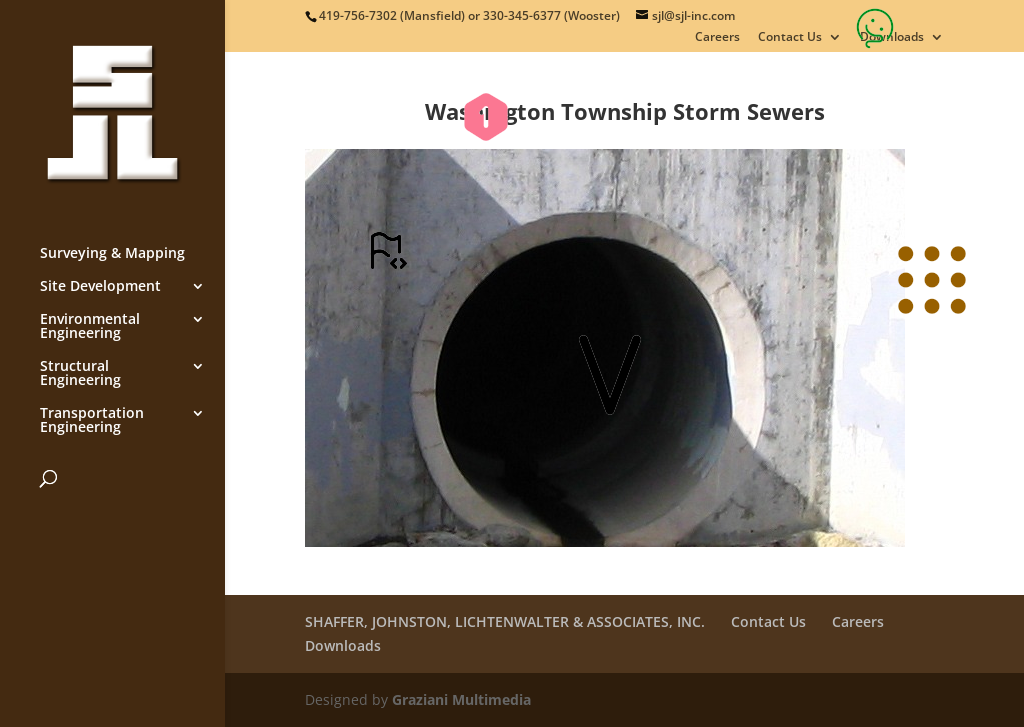 The image size is (1024, 727). What do you see at coordinates (932, 280) in the screenshot?
I see `open app drawer or launcher` at bounding box center [932, 280].